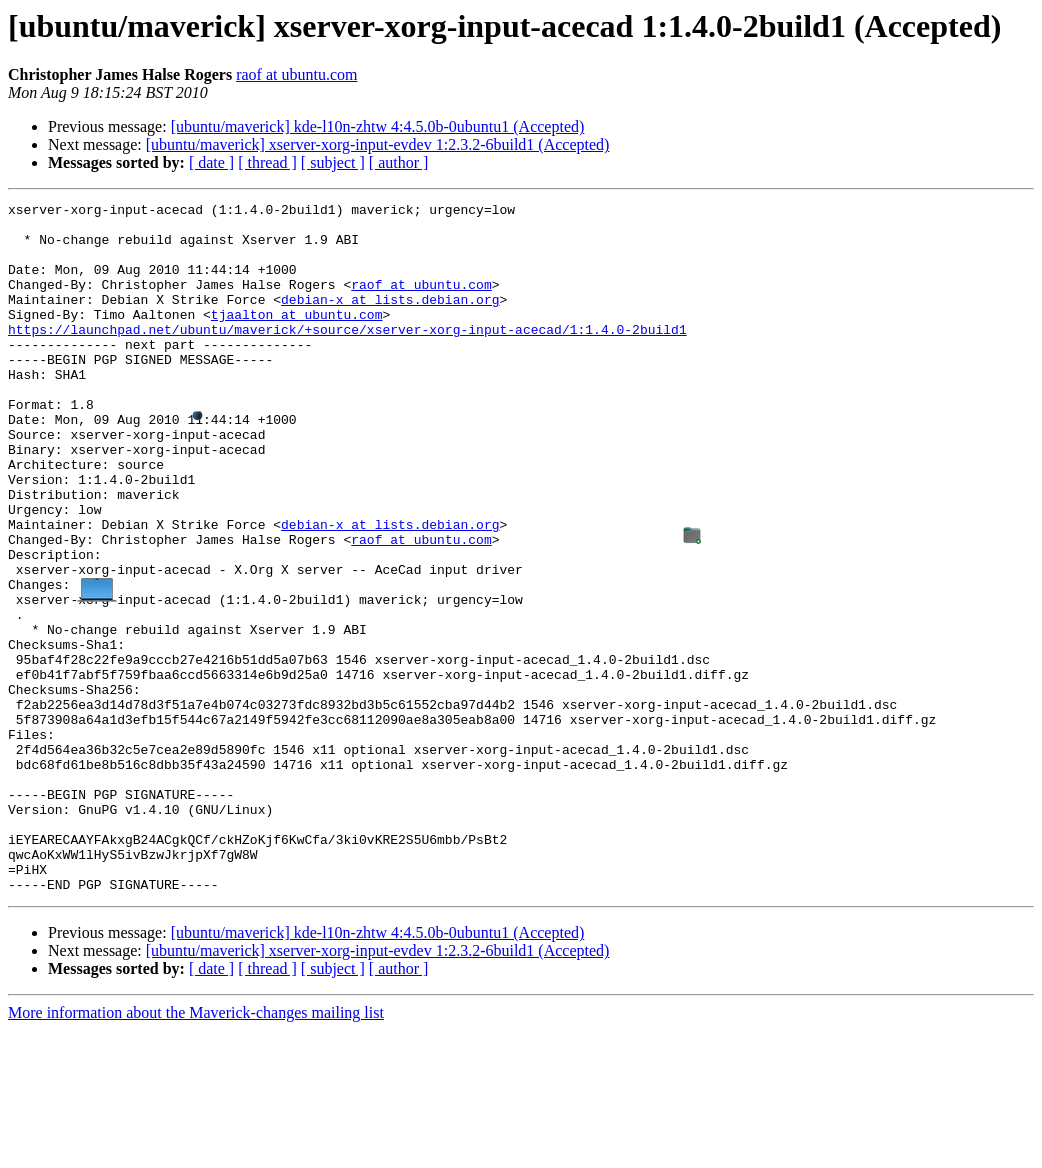 This screenshot has width=1042, height=1168. Describe the element at coordinates (197, 416) in the screenshot. I see `HomePod mini smart speaker device` at that location.